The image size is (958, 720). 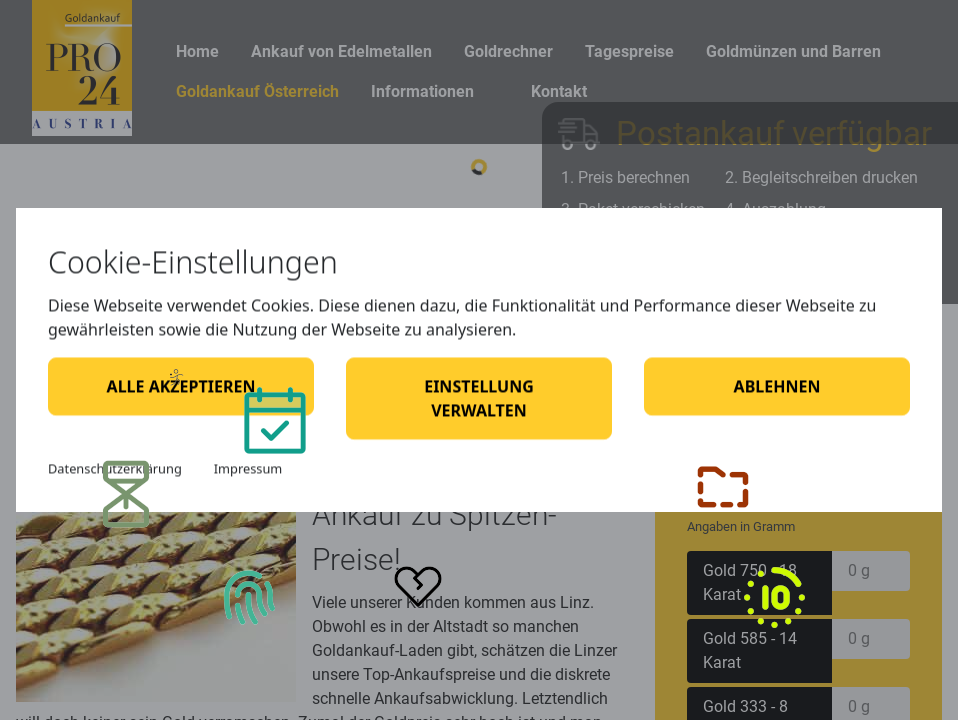 I want to click on throw or toss an item, so click(x=176, y=377).